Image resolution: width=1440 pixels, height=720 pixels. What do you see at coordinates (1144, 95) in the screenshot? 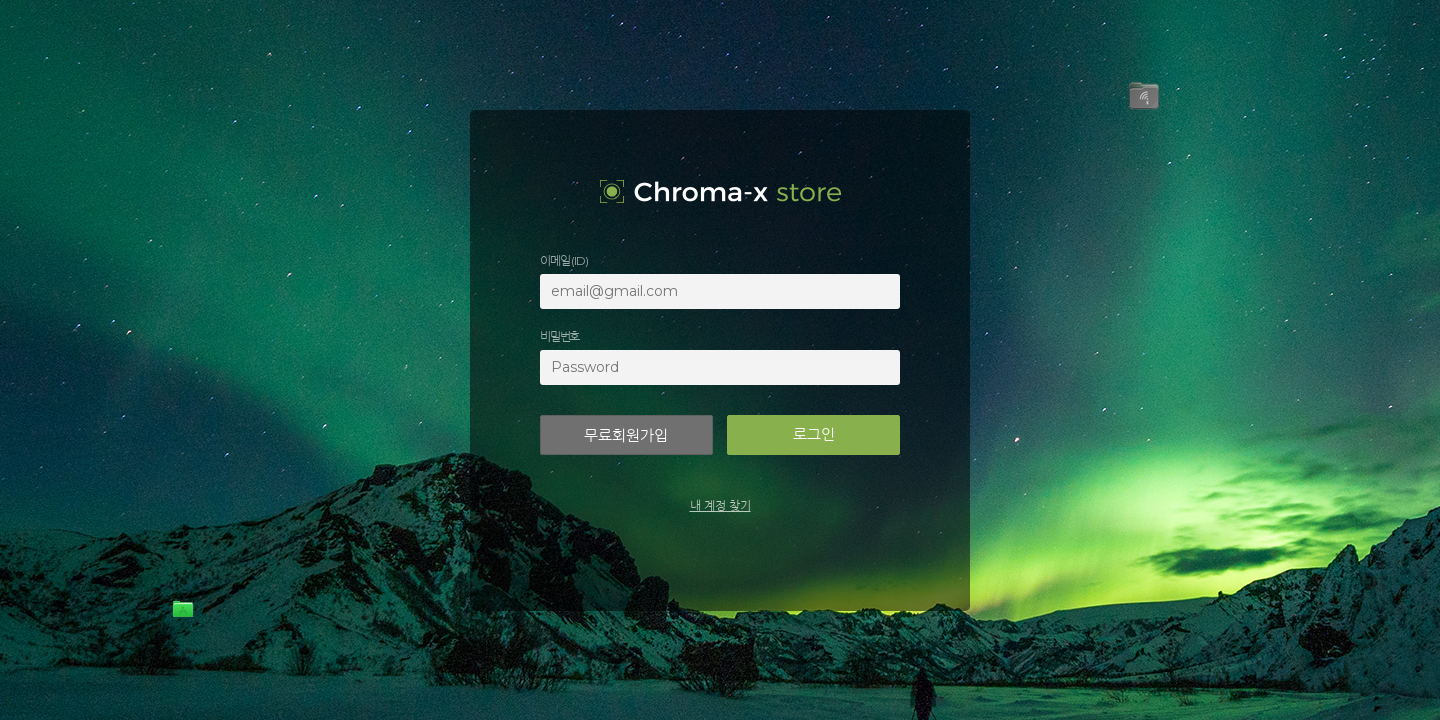
I see `open insync cloud sync folder` at bounding box center [1144, 95].